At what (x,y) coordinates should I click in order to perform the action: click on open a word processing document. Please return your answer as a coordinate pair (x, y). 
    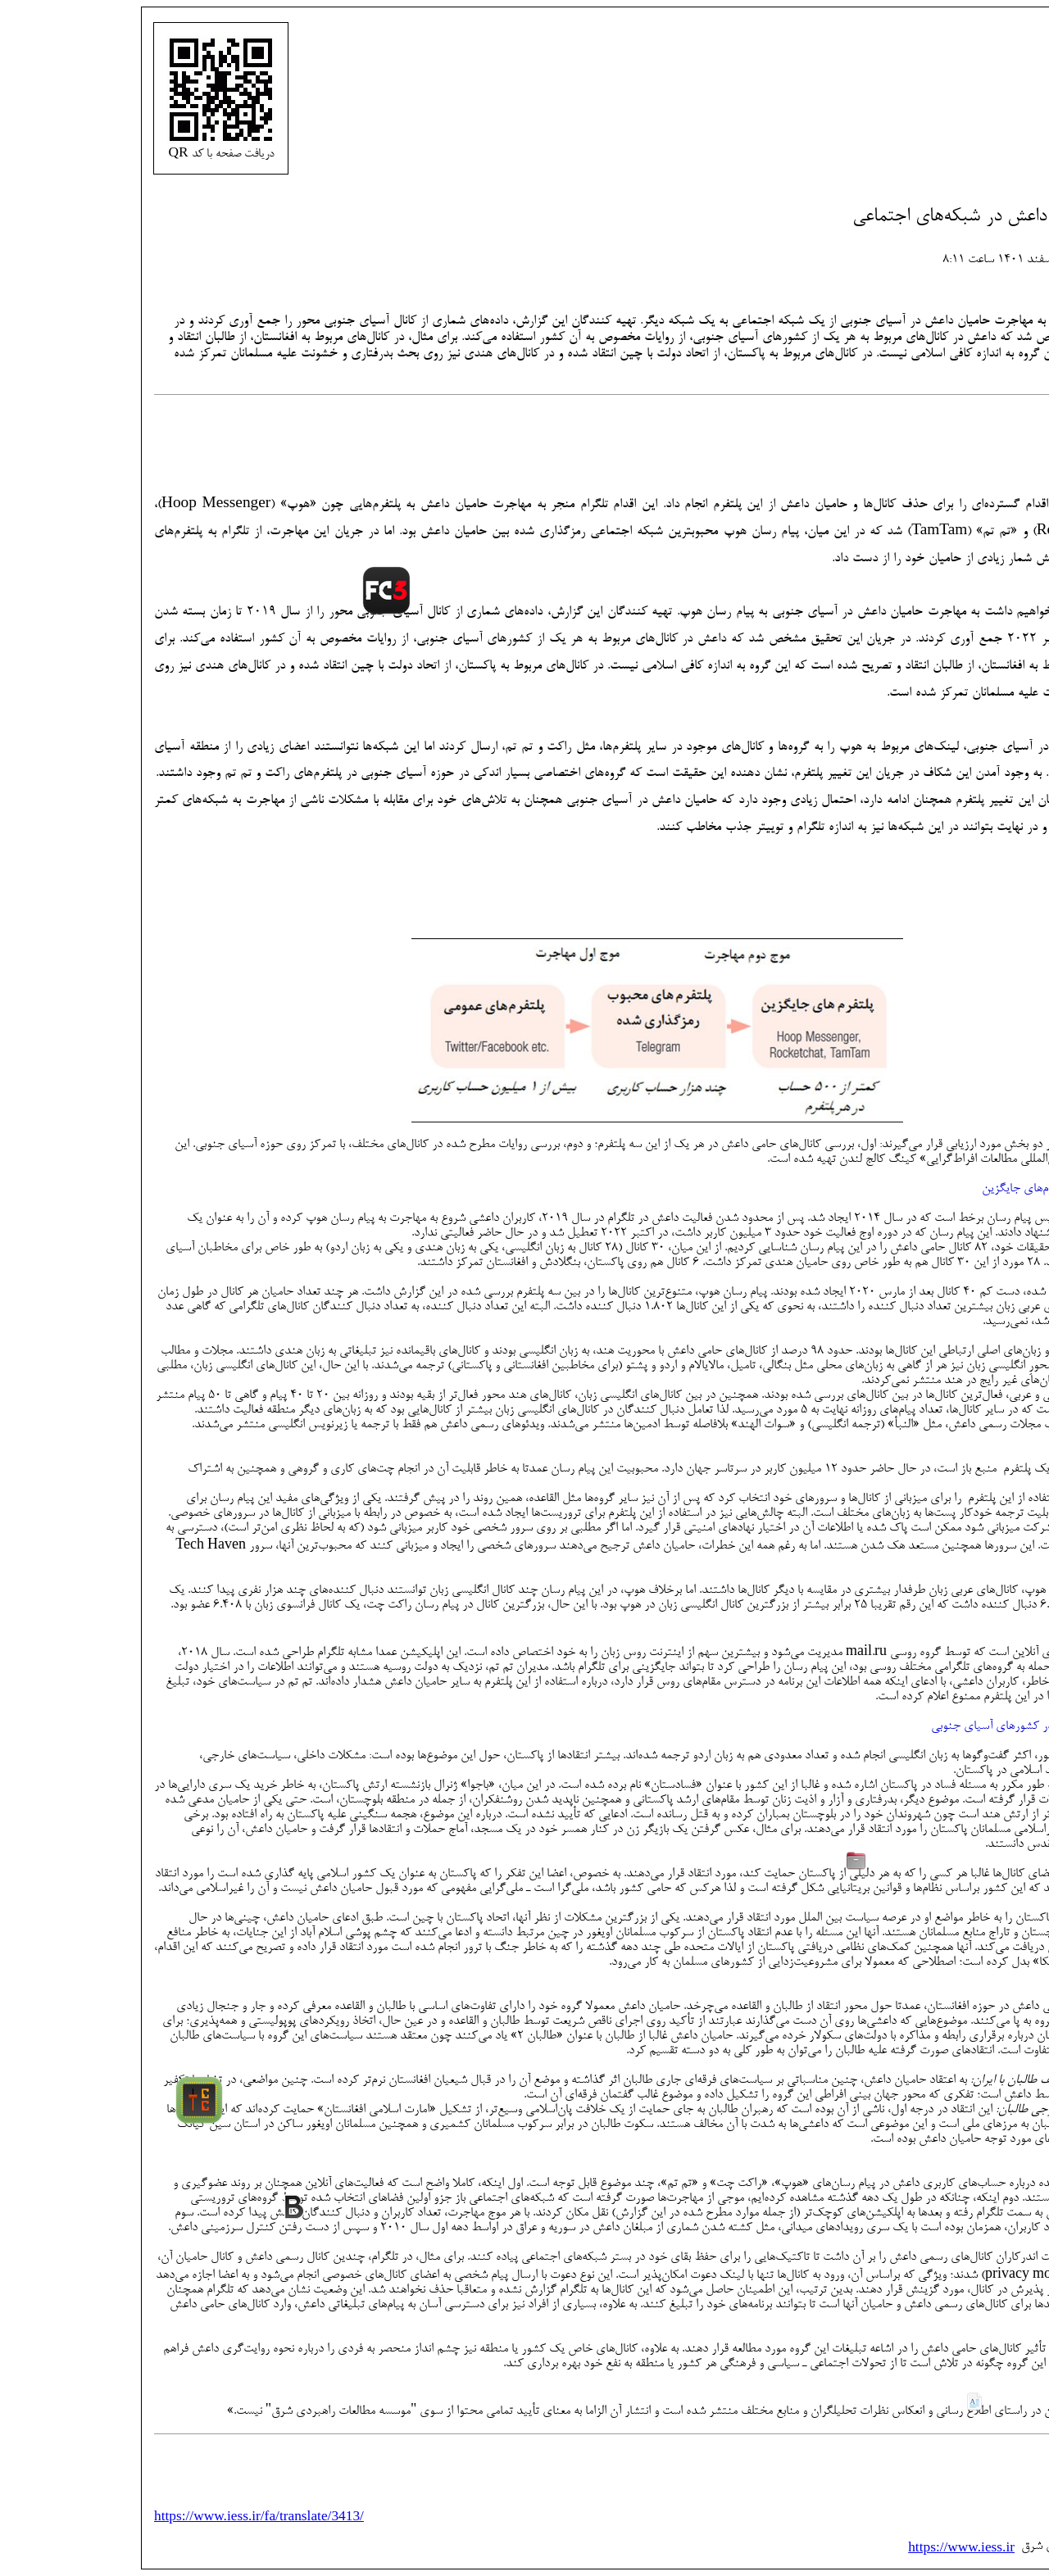
    Looking at the image, I should click on (974, 2401).